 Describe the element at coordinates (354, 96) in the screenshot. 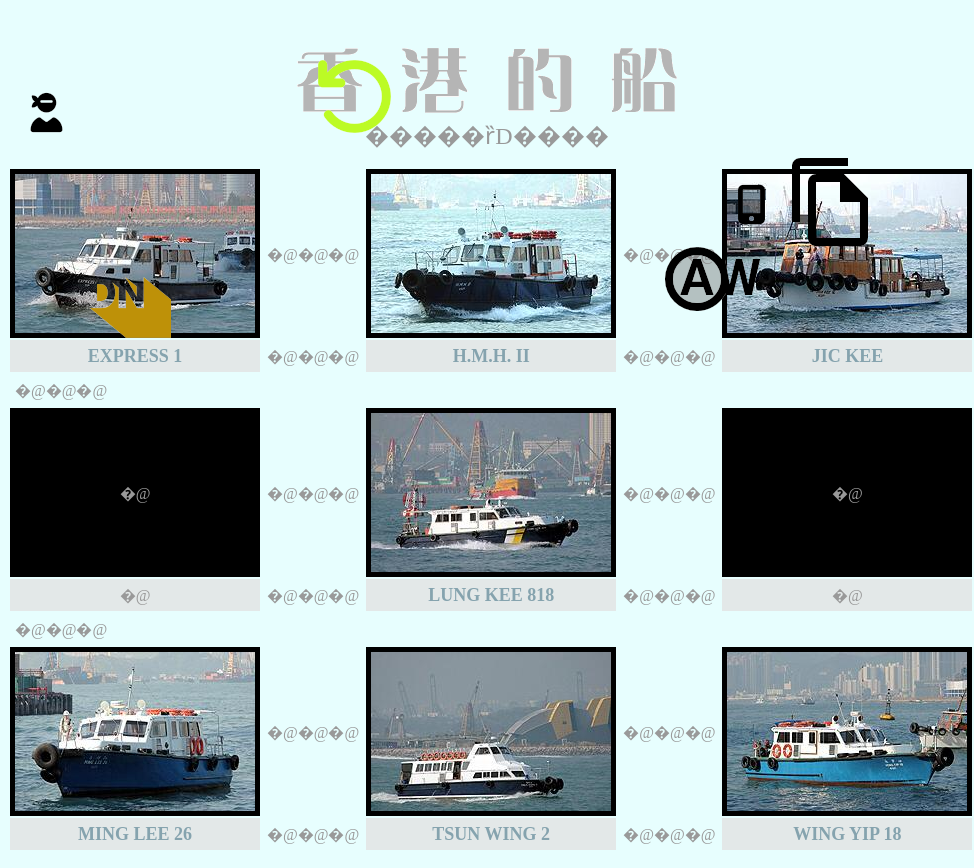

I see `undo the last action` at that location.